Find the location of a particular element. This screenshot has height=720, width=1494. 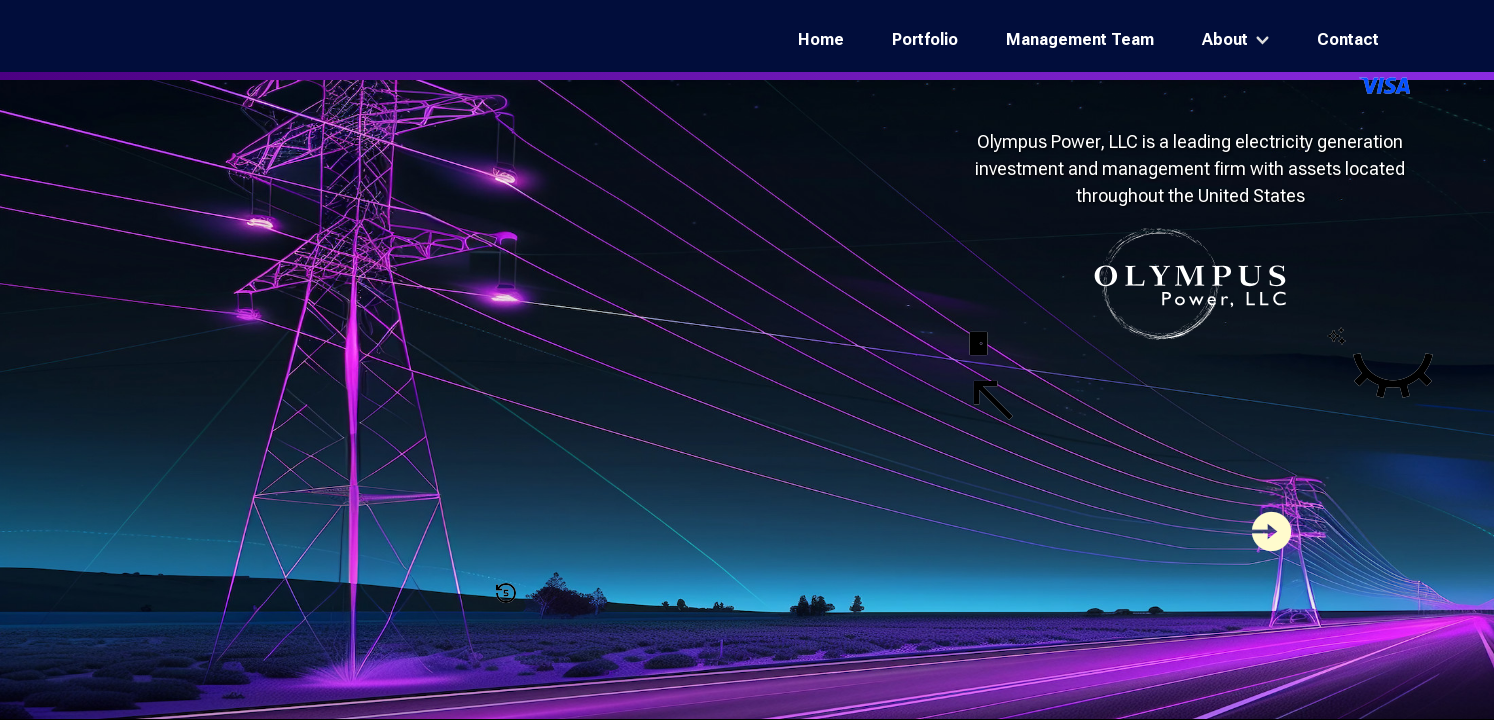

indicates AI-generated or enhanced content is located at coordinates (1337, 336).